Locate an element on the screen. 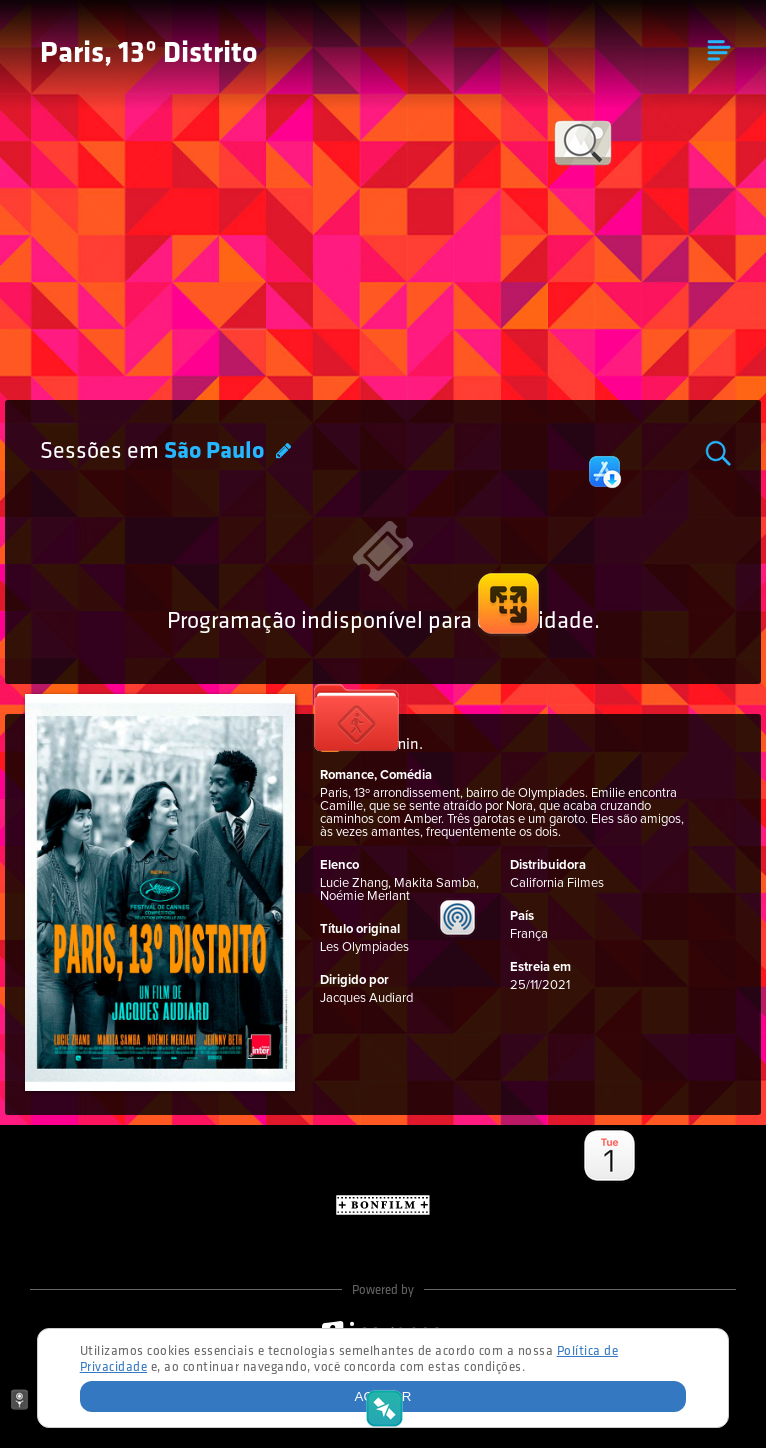 This screenshot has height=1448, width=766. open eye of mate image viewer application is located at coordinates (583, 143).